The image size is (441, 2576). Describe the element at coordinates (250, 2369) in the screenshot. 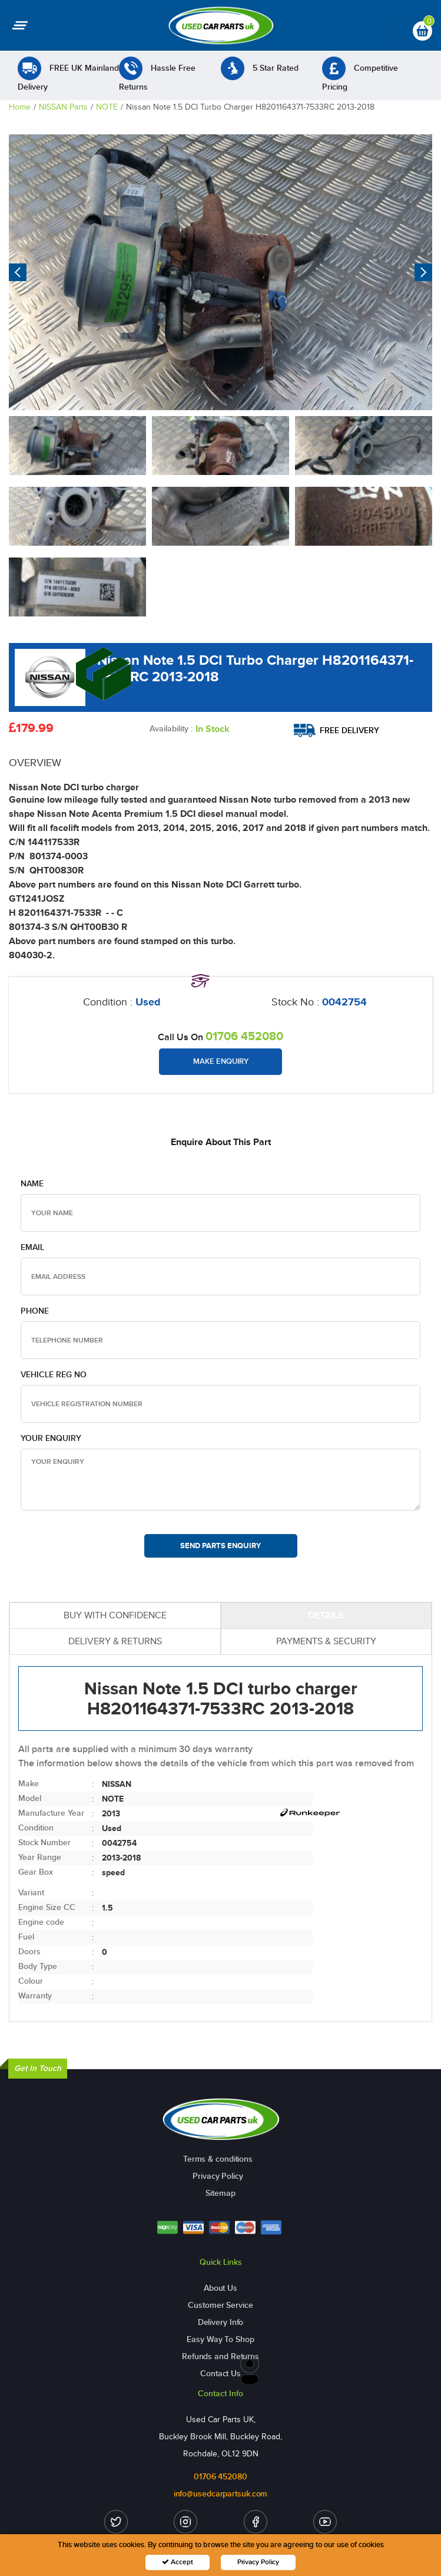

I see `daisyUI component library logo` at that location.